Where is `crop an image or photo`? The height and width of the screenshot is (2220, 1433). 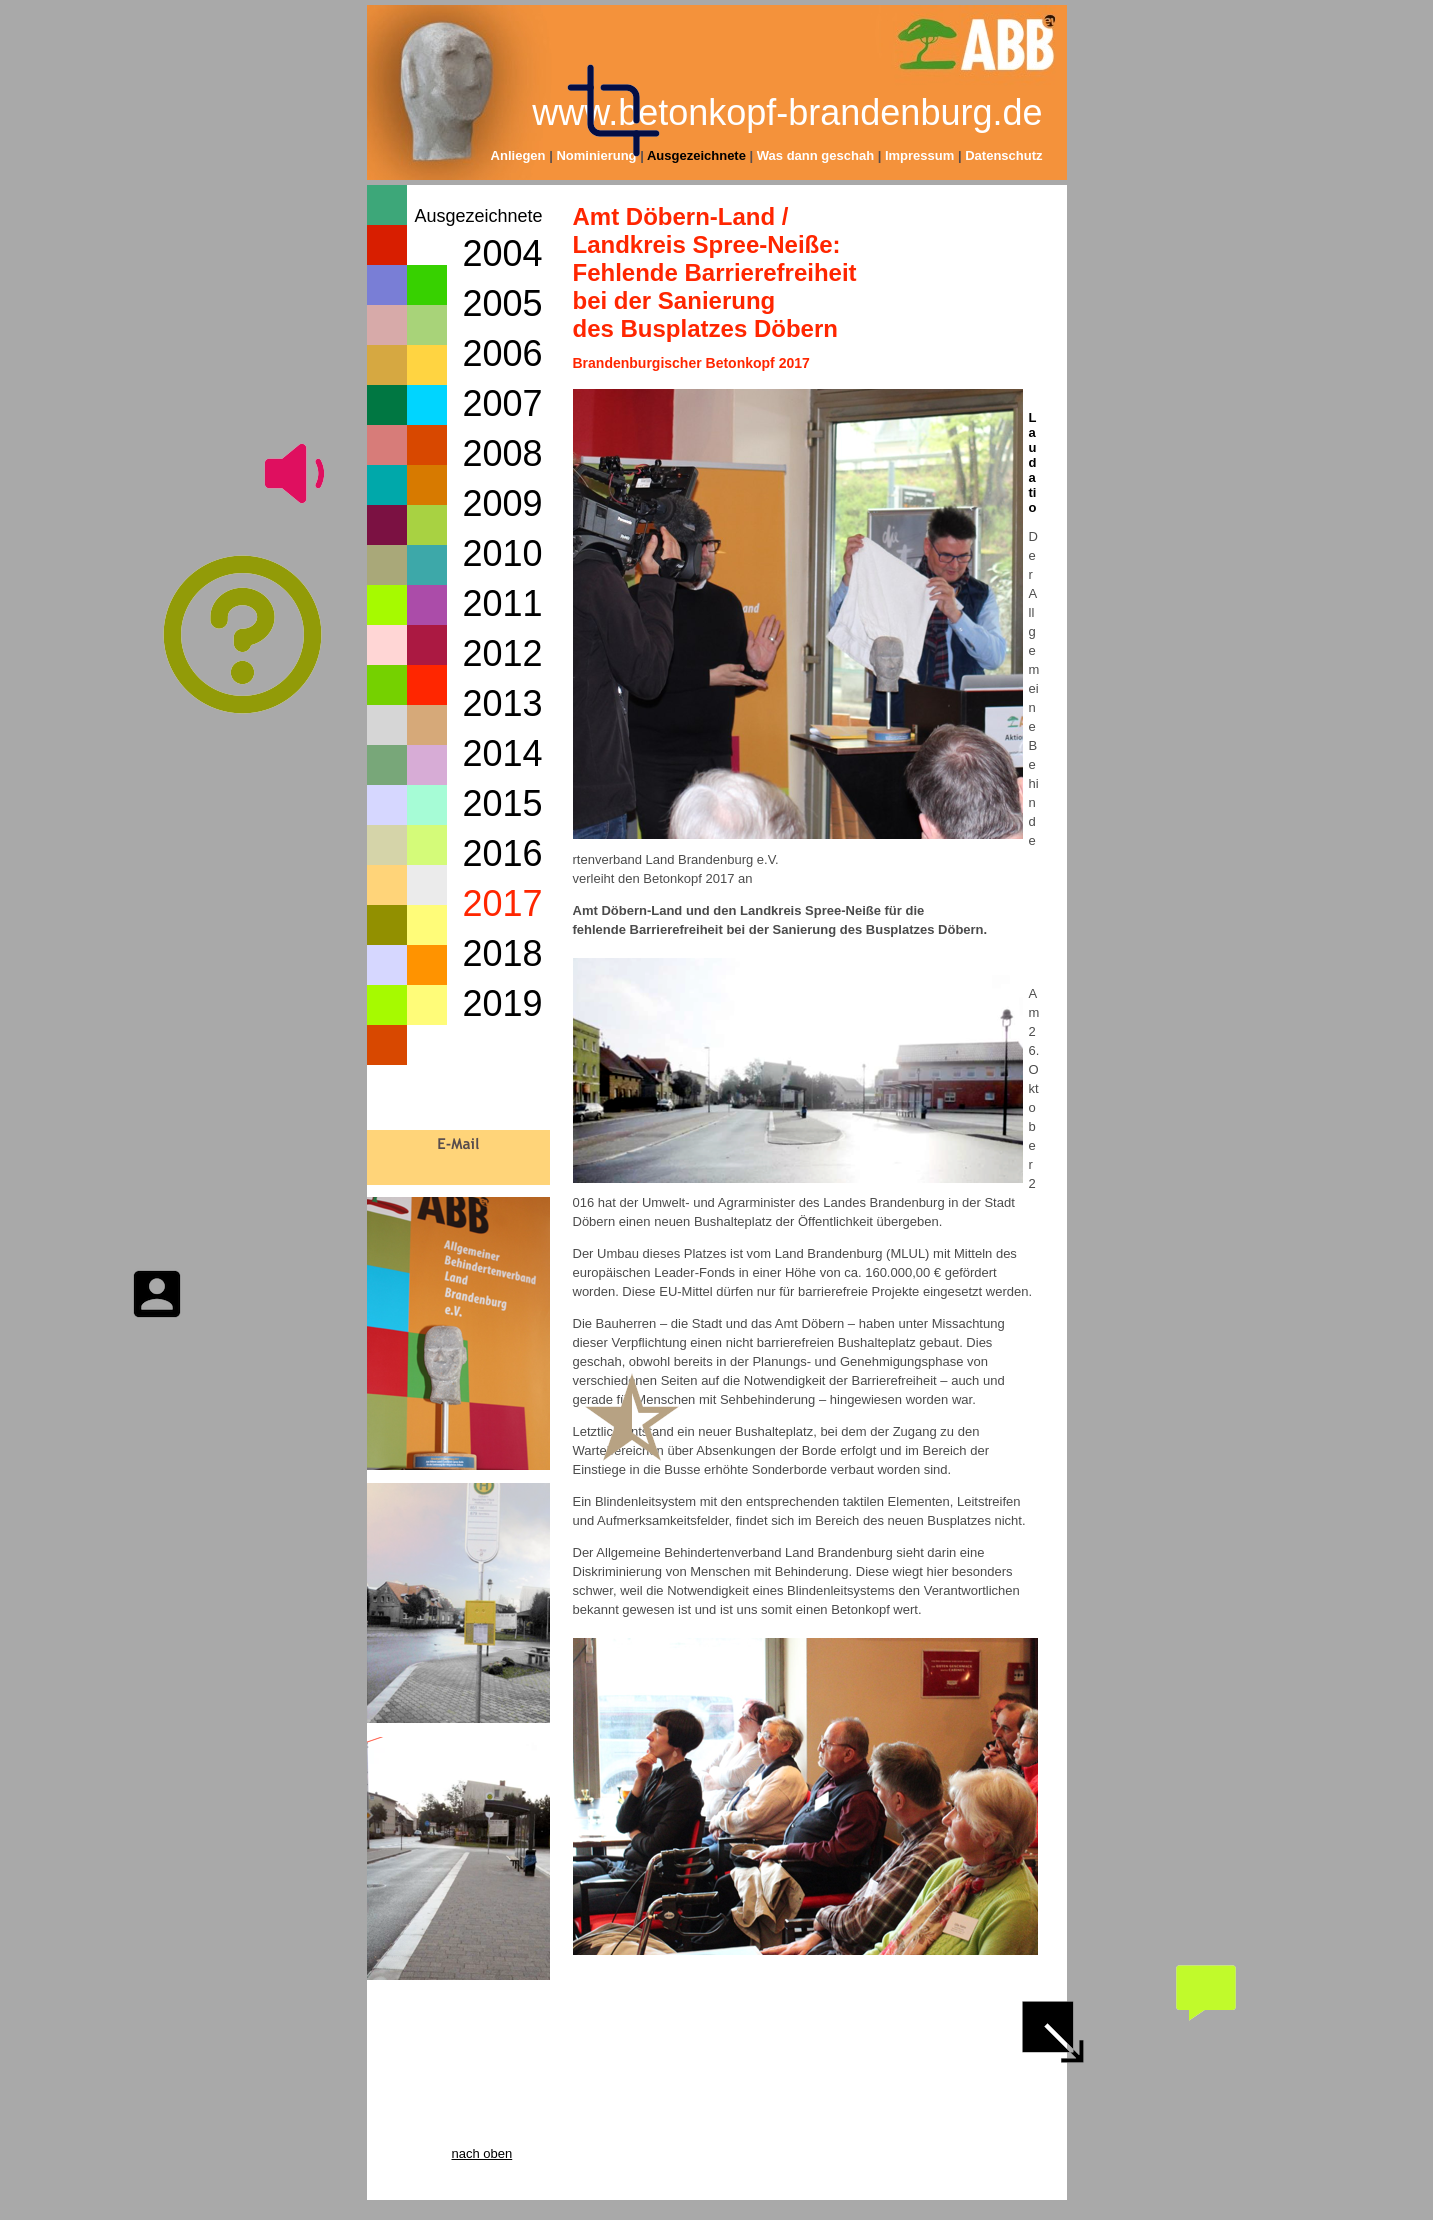
crop an image or photo is located at coordinates (613, 110).